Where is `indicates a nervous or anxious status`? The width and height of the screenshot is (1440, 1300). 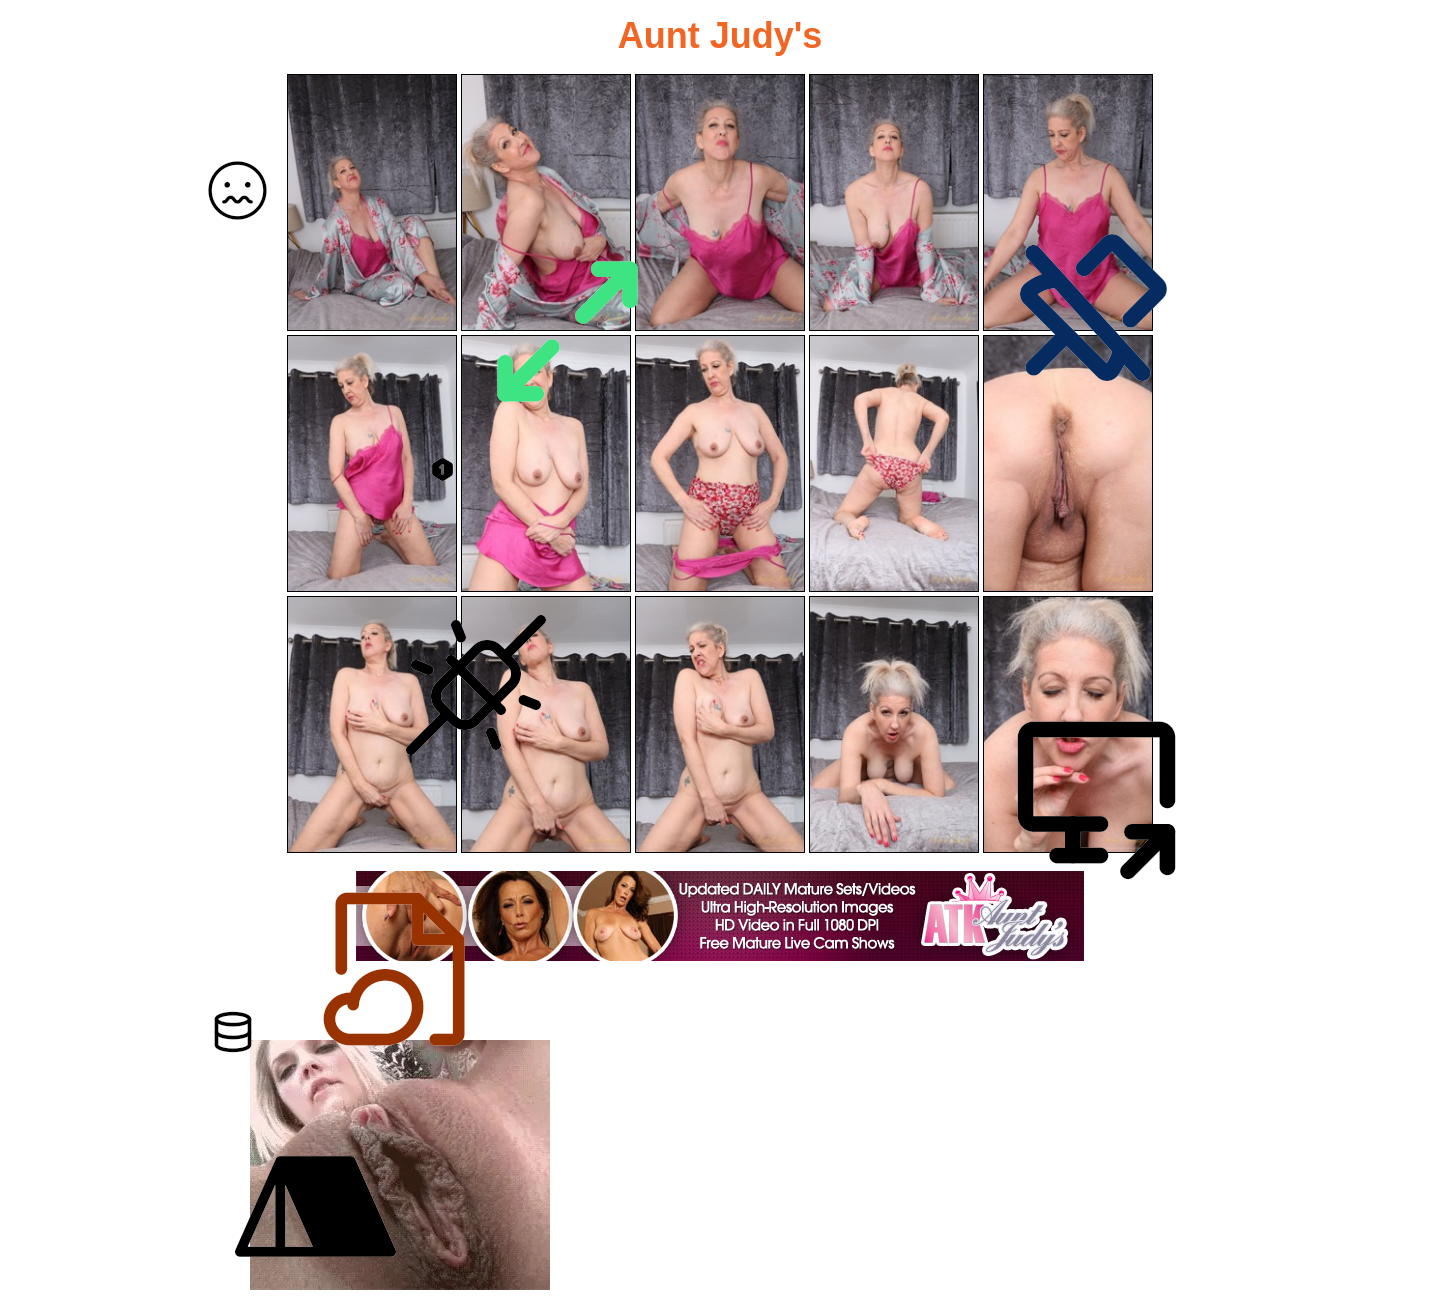 indicates a nervous or anxious status is located at coordinates (237, 190).